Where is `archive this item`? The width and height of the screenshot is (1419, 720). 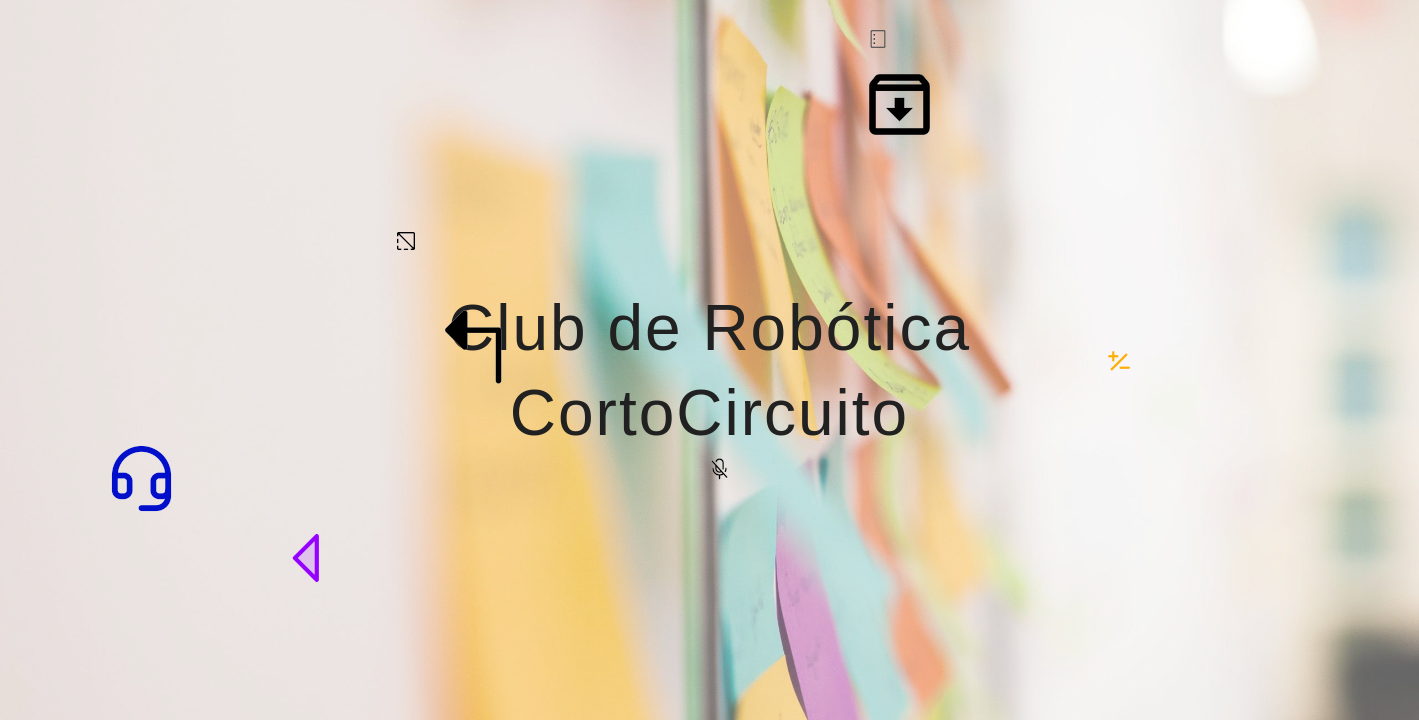
archive this item is located at coordinates (899, 104).